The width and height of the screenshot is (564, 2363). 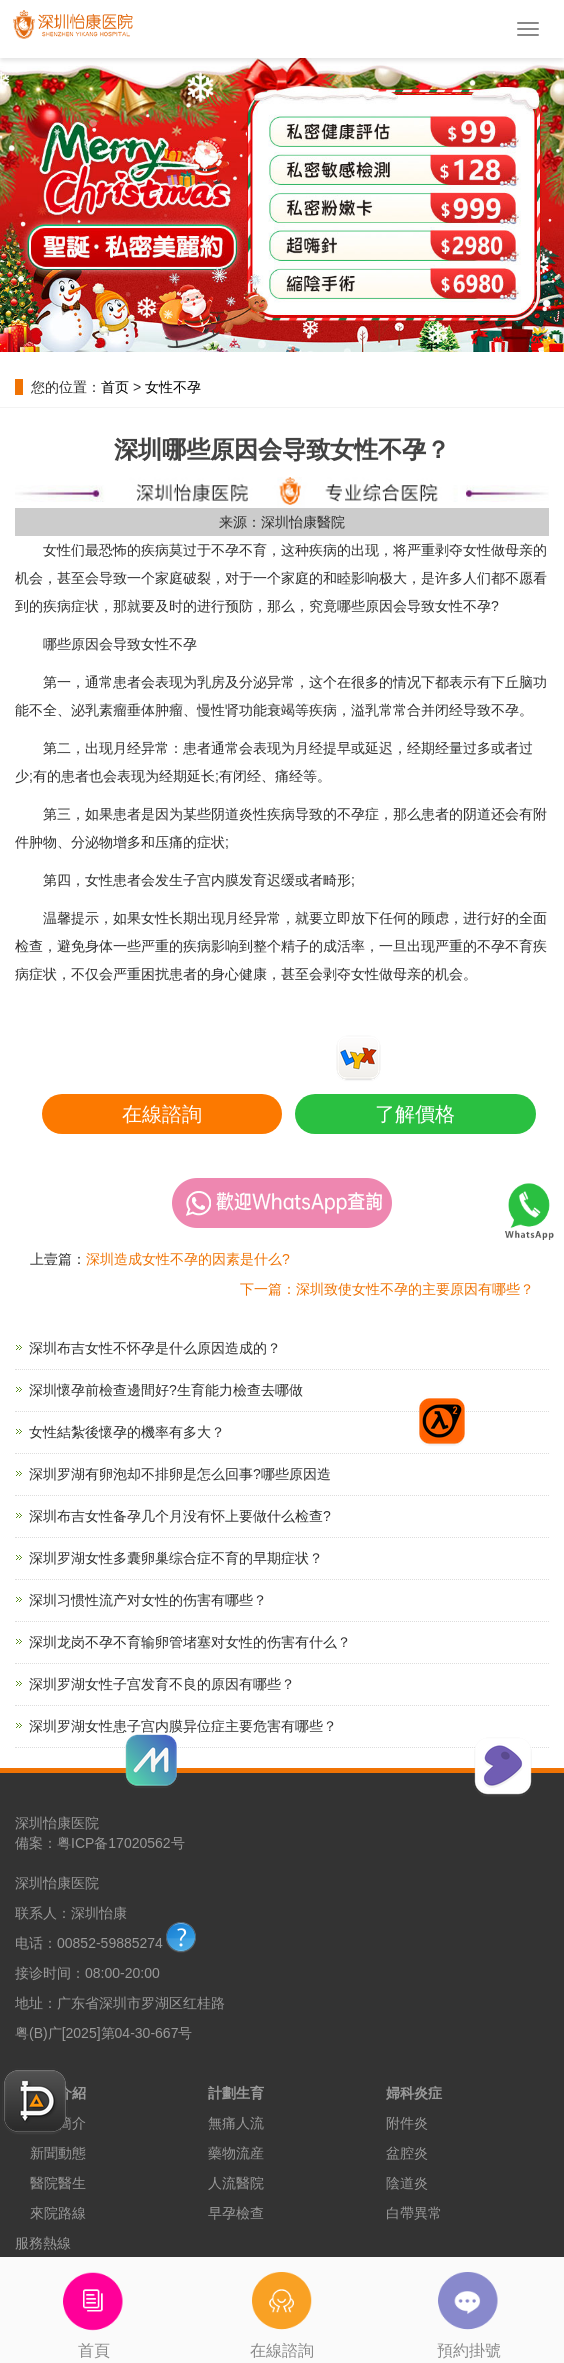 I want to click on open gentoo linux application, so click(x=503, y=1766).